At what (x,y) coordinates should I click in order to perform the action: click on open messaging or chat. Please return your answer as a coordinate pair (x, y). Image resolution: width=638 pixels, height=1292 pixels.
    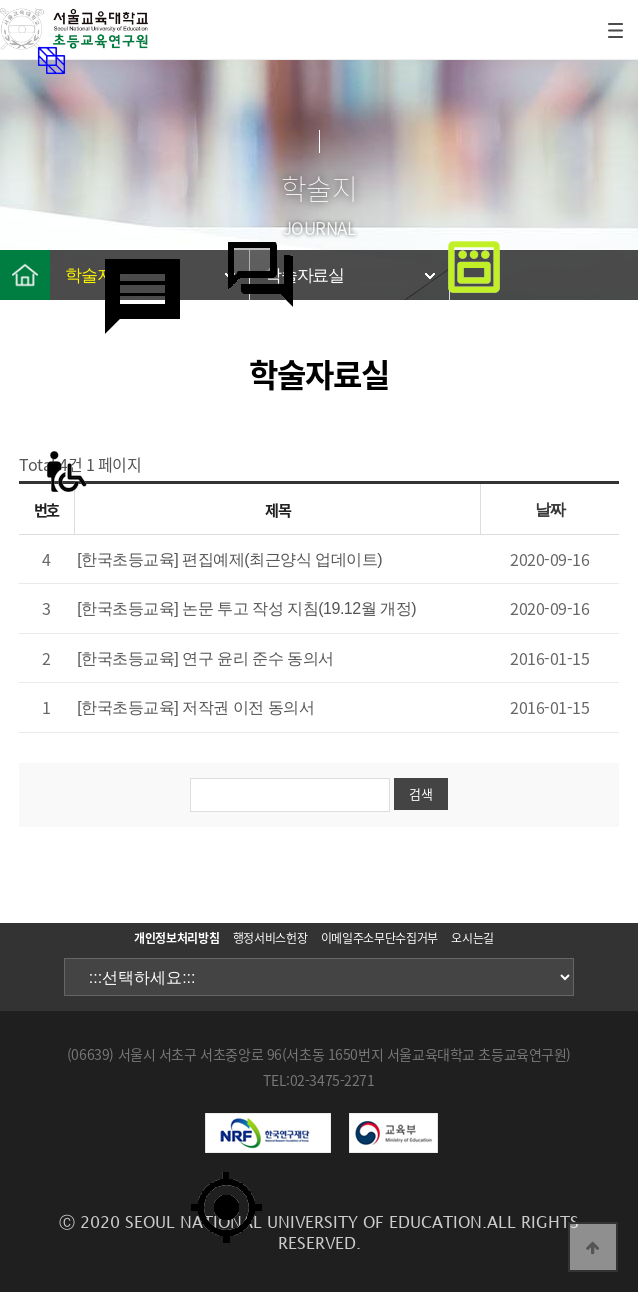
    Looking at the image, I should click on (142, 296).